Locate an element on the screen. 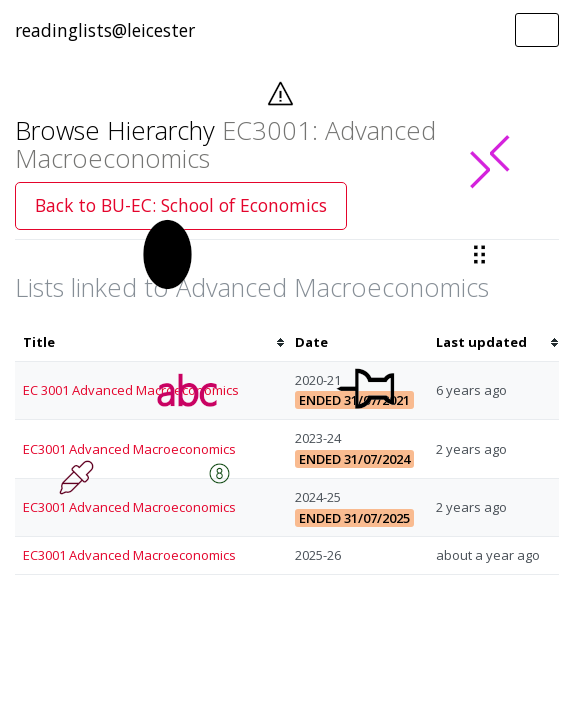 The width and height of the screenshot is (574, 720). indicates step 8 in a multi-step process is located at coordinates (219, 473).